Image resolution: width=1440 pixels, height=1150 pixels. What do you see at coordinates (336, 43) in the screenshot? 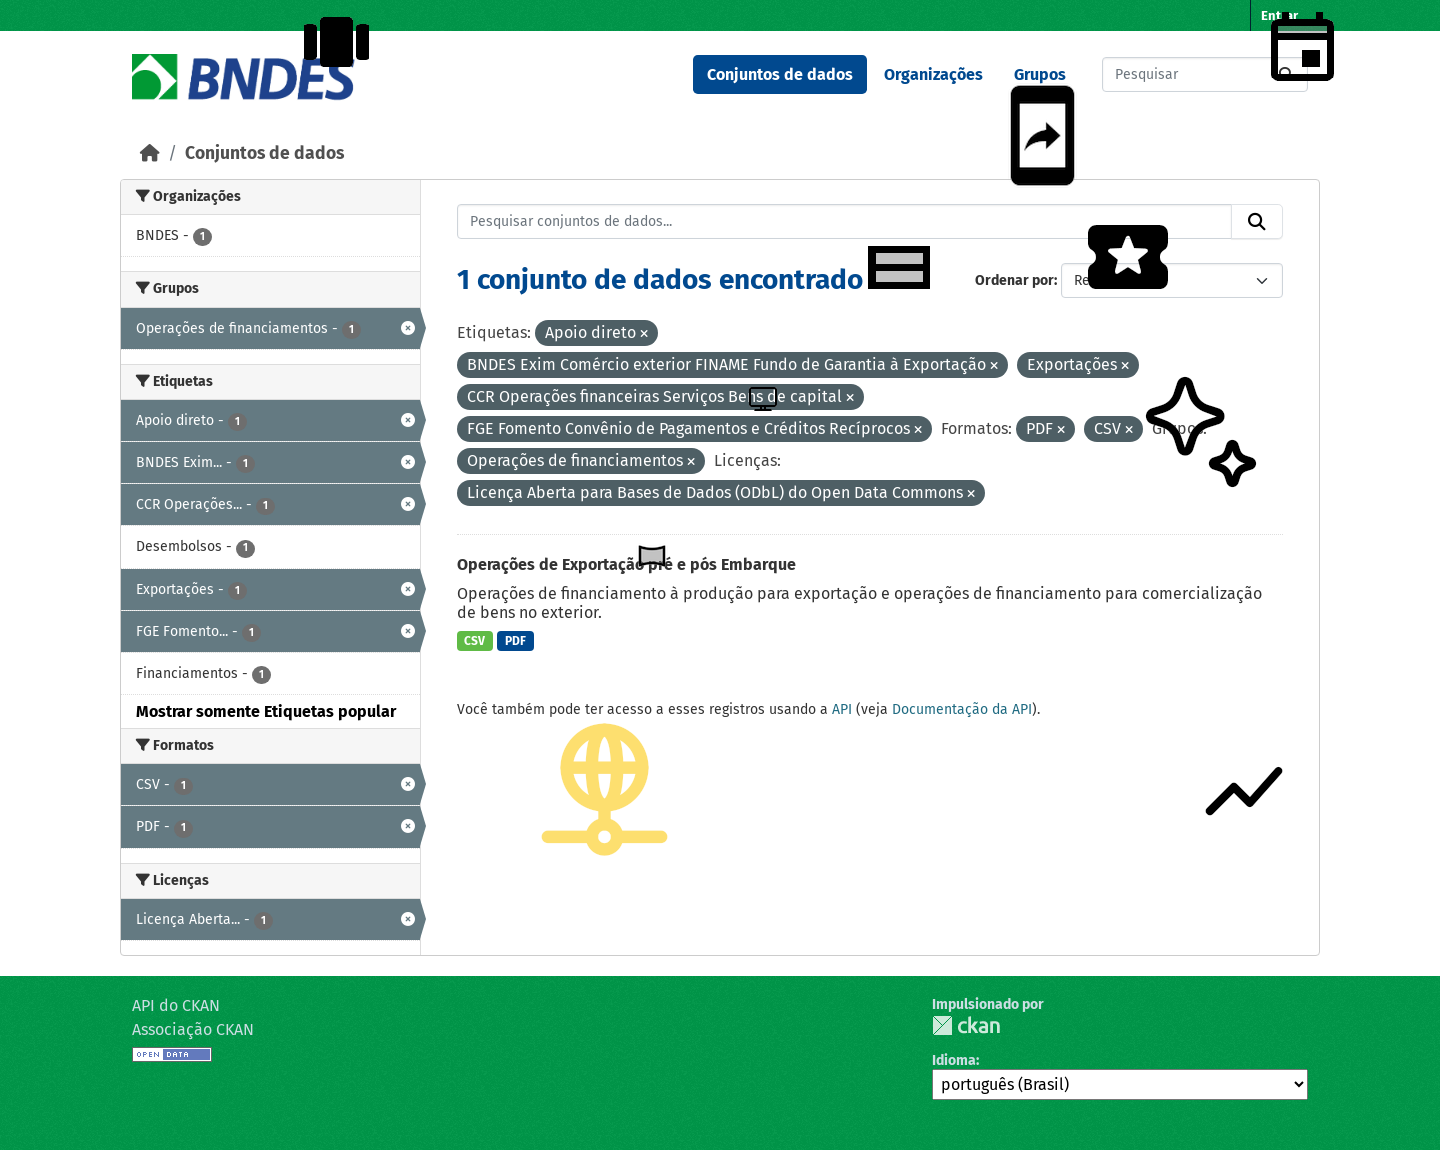
I see `view content in carousel format` at bounding box center [336, 43].